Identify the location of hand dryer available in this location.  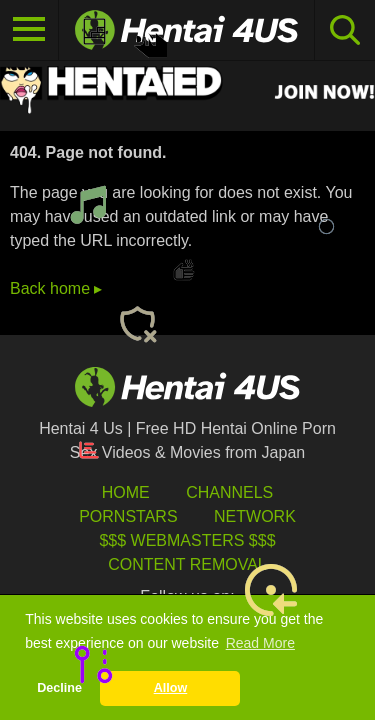
(184, 269).